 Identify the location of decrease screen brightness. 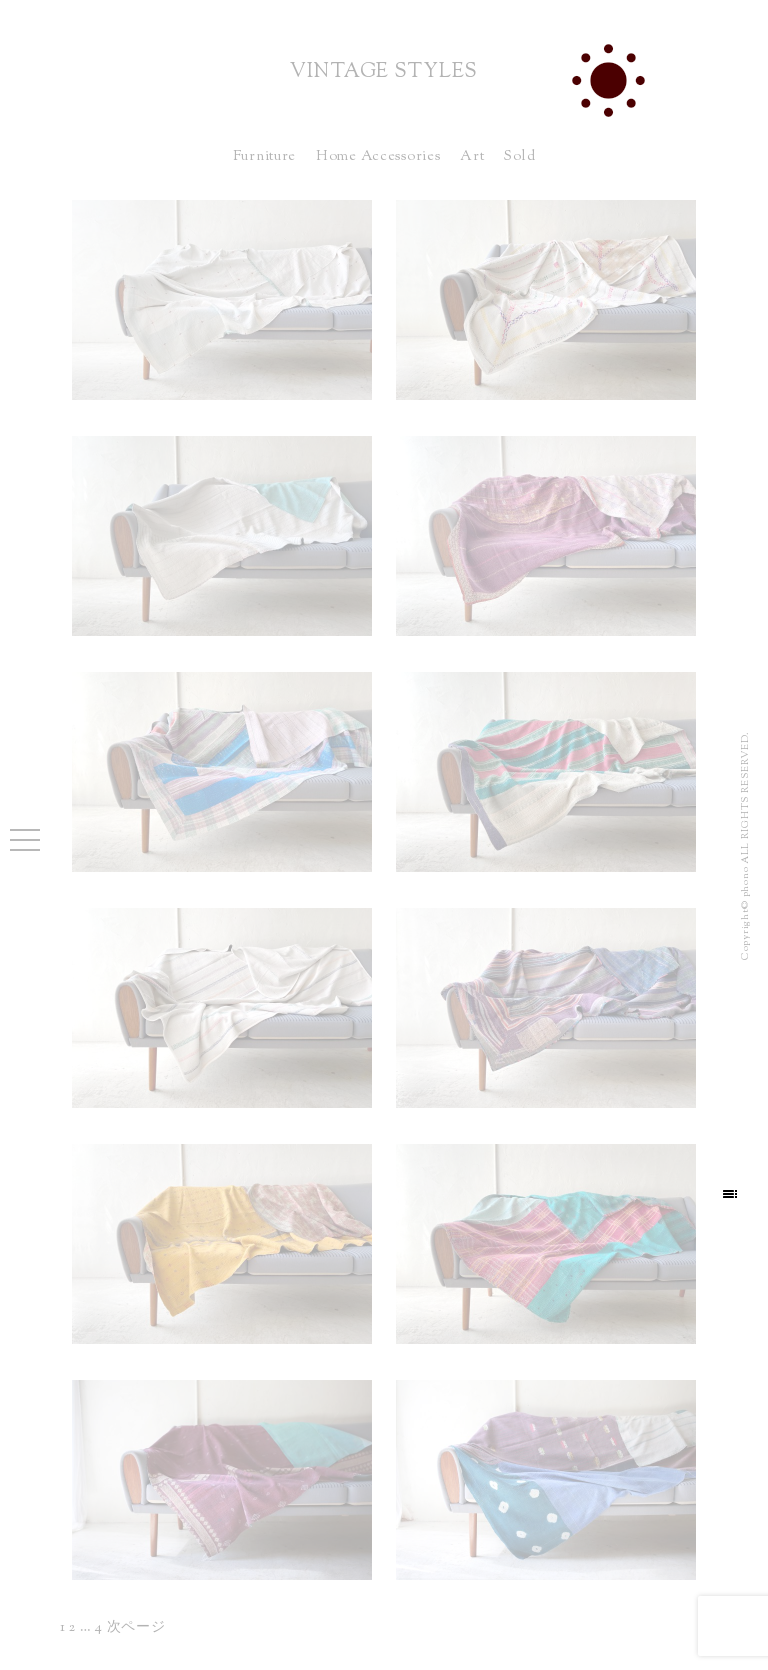
(608, 80).